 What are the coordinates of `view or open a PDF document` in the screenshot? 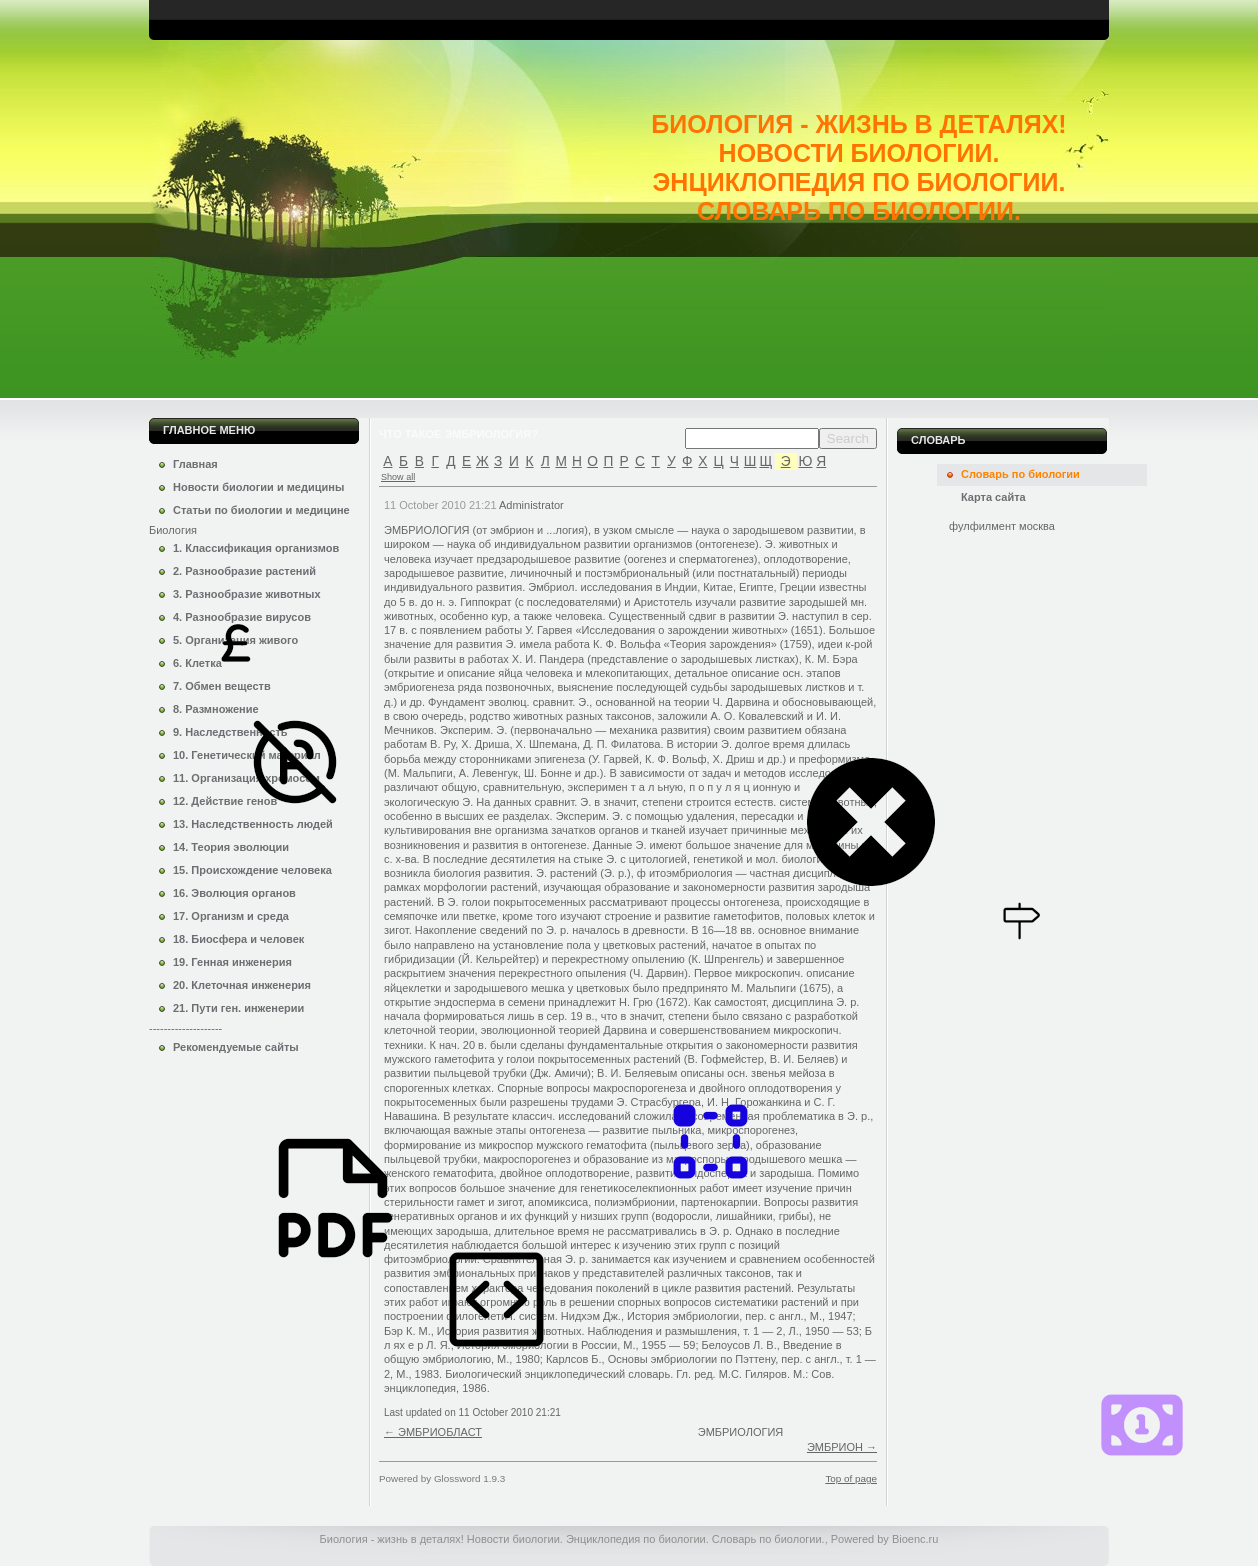 It's located at (333, 1203).